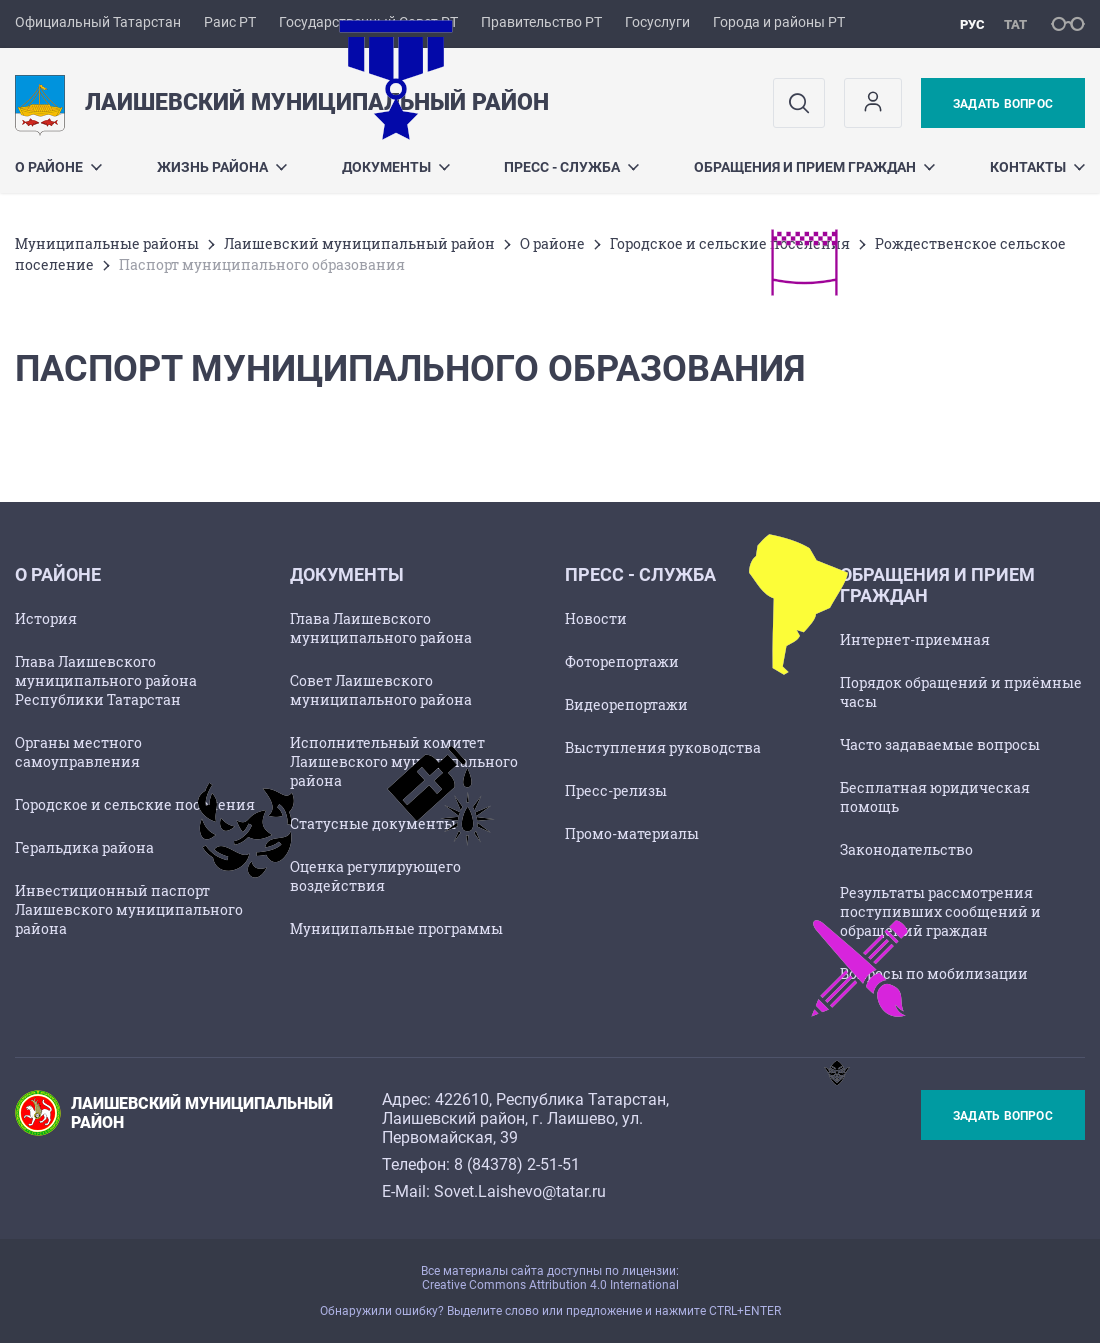  What do you see at coordinates (441, 796) in the screenshot?
I see `use holy water item in game` at bounding box center [441, 796].